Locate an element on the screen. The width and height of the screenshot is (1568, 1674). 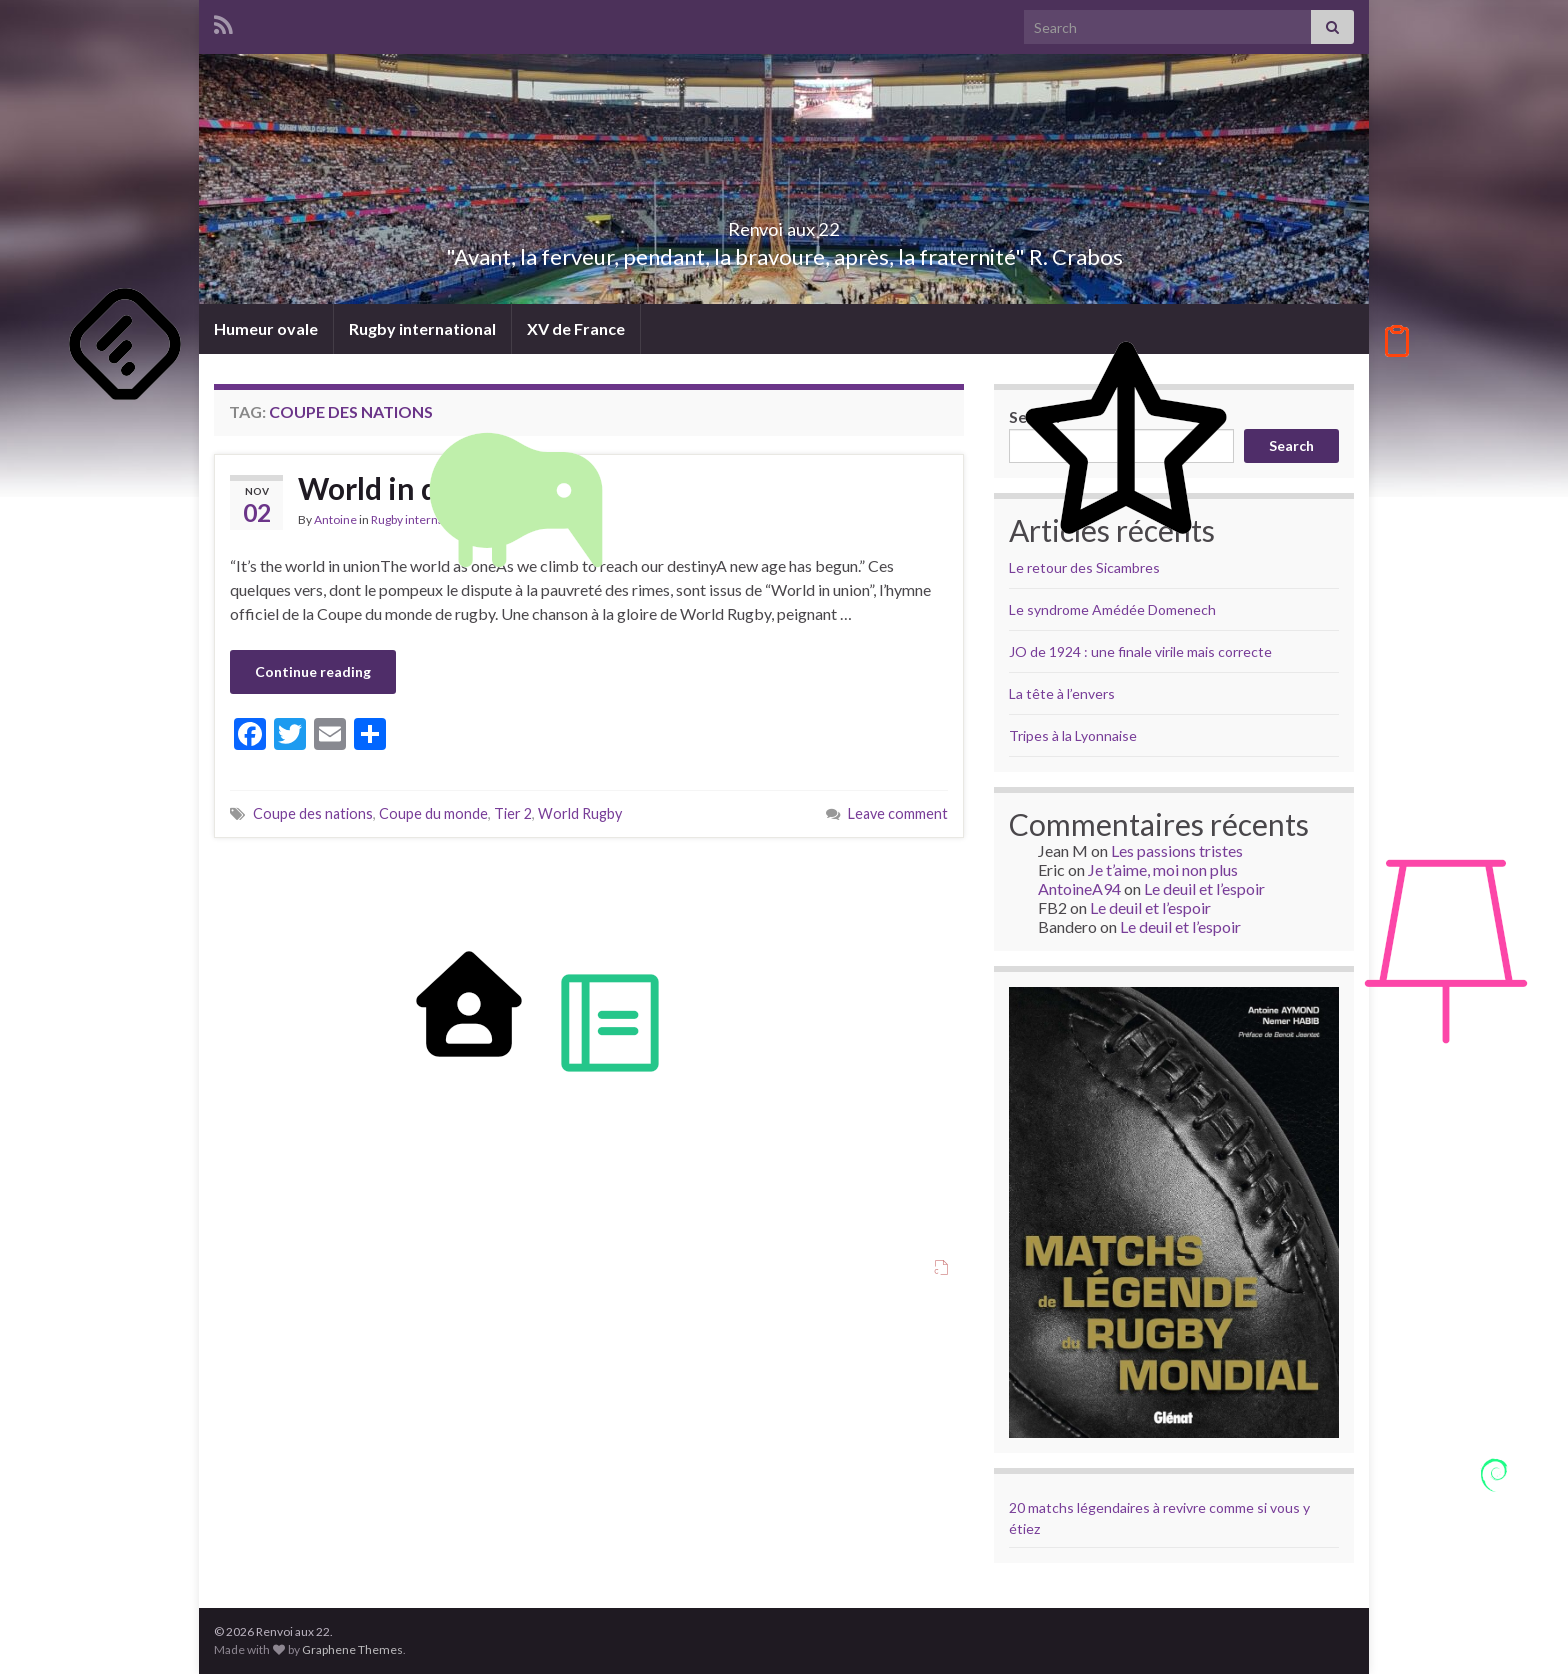
open your notebook or notes is located at coordinates (610, 1023).